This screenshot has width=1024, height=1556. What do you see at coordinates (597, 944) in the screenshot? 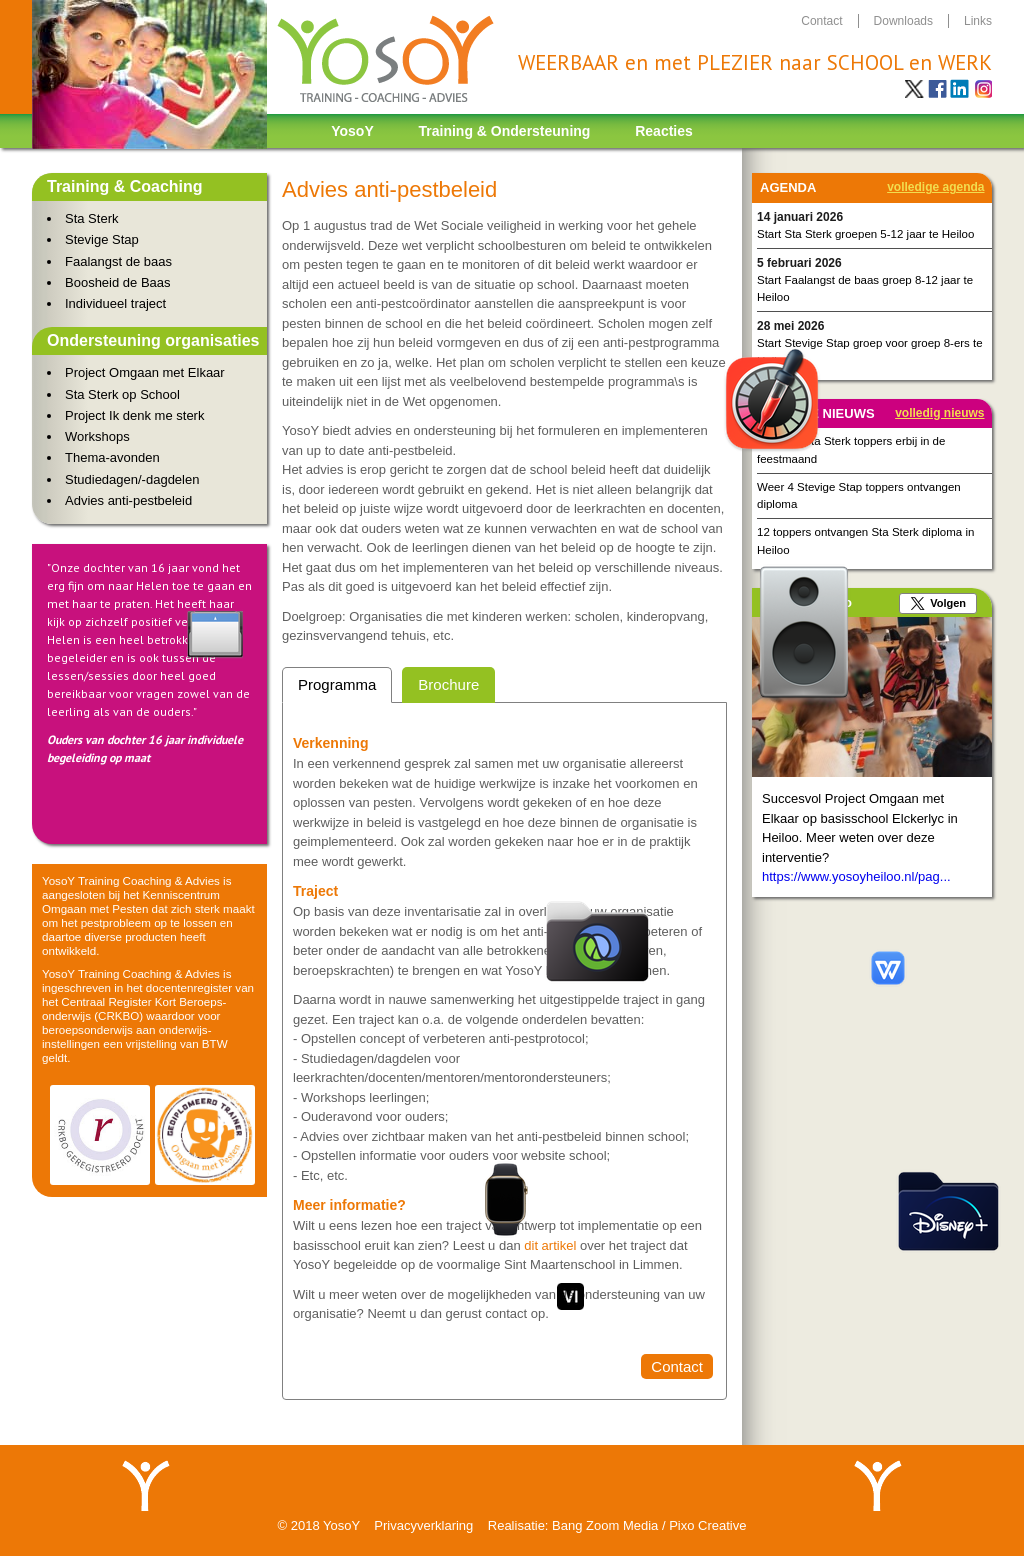
I see `open folder containing clojure project files` at bounding box center [597, 944].